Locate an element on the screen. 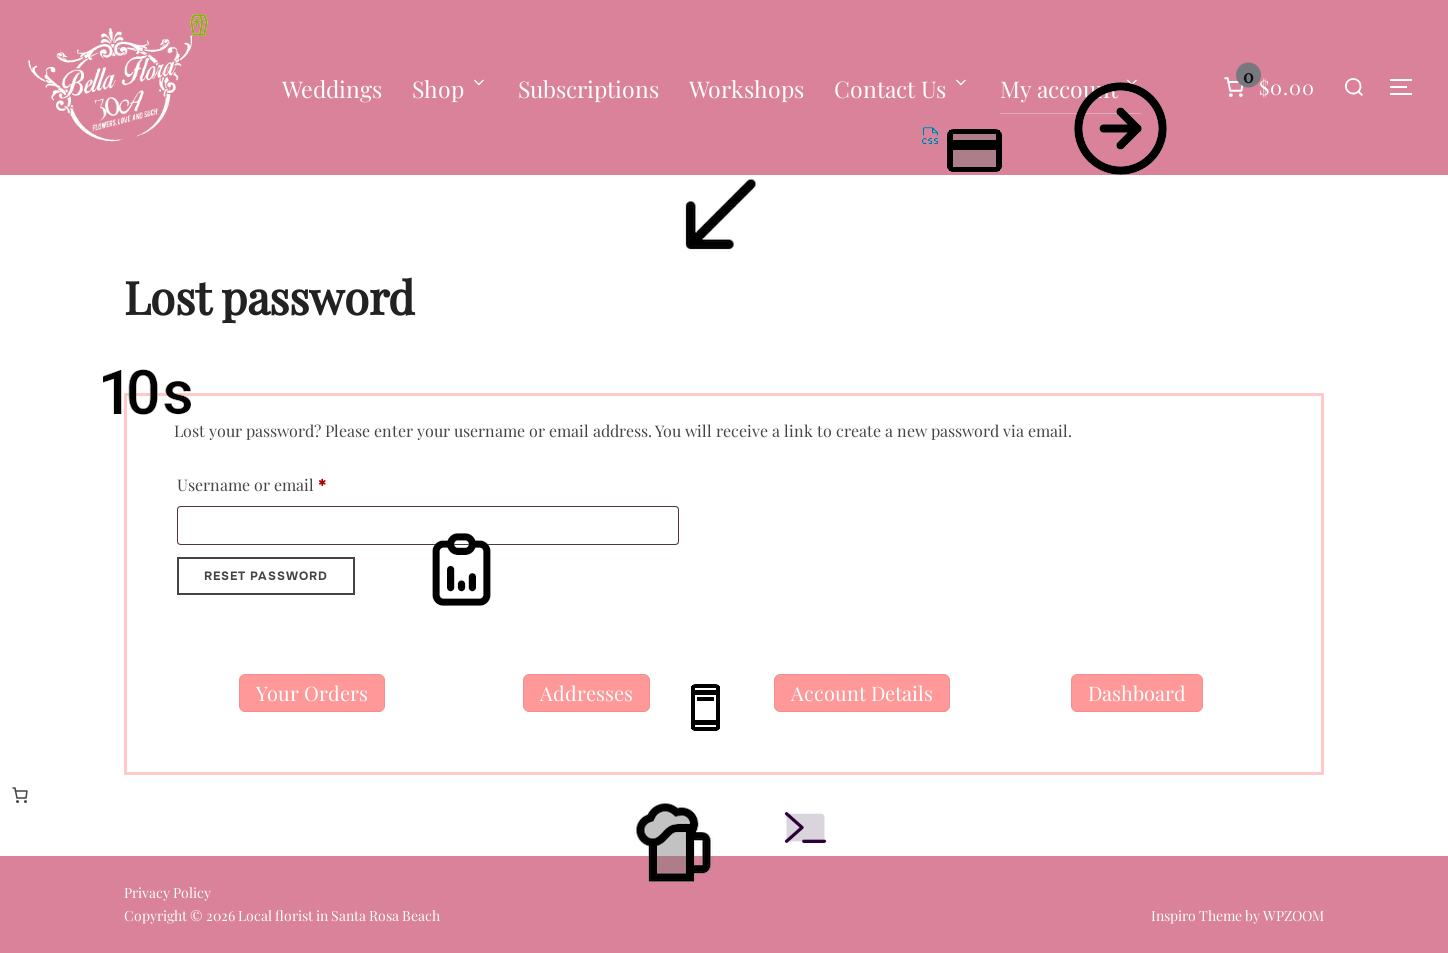 This screenshot has width=1448, height=953. access payment methods is located at coordinates (974, 150).